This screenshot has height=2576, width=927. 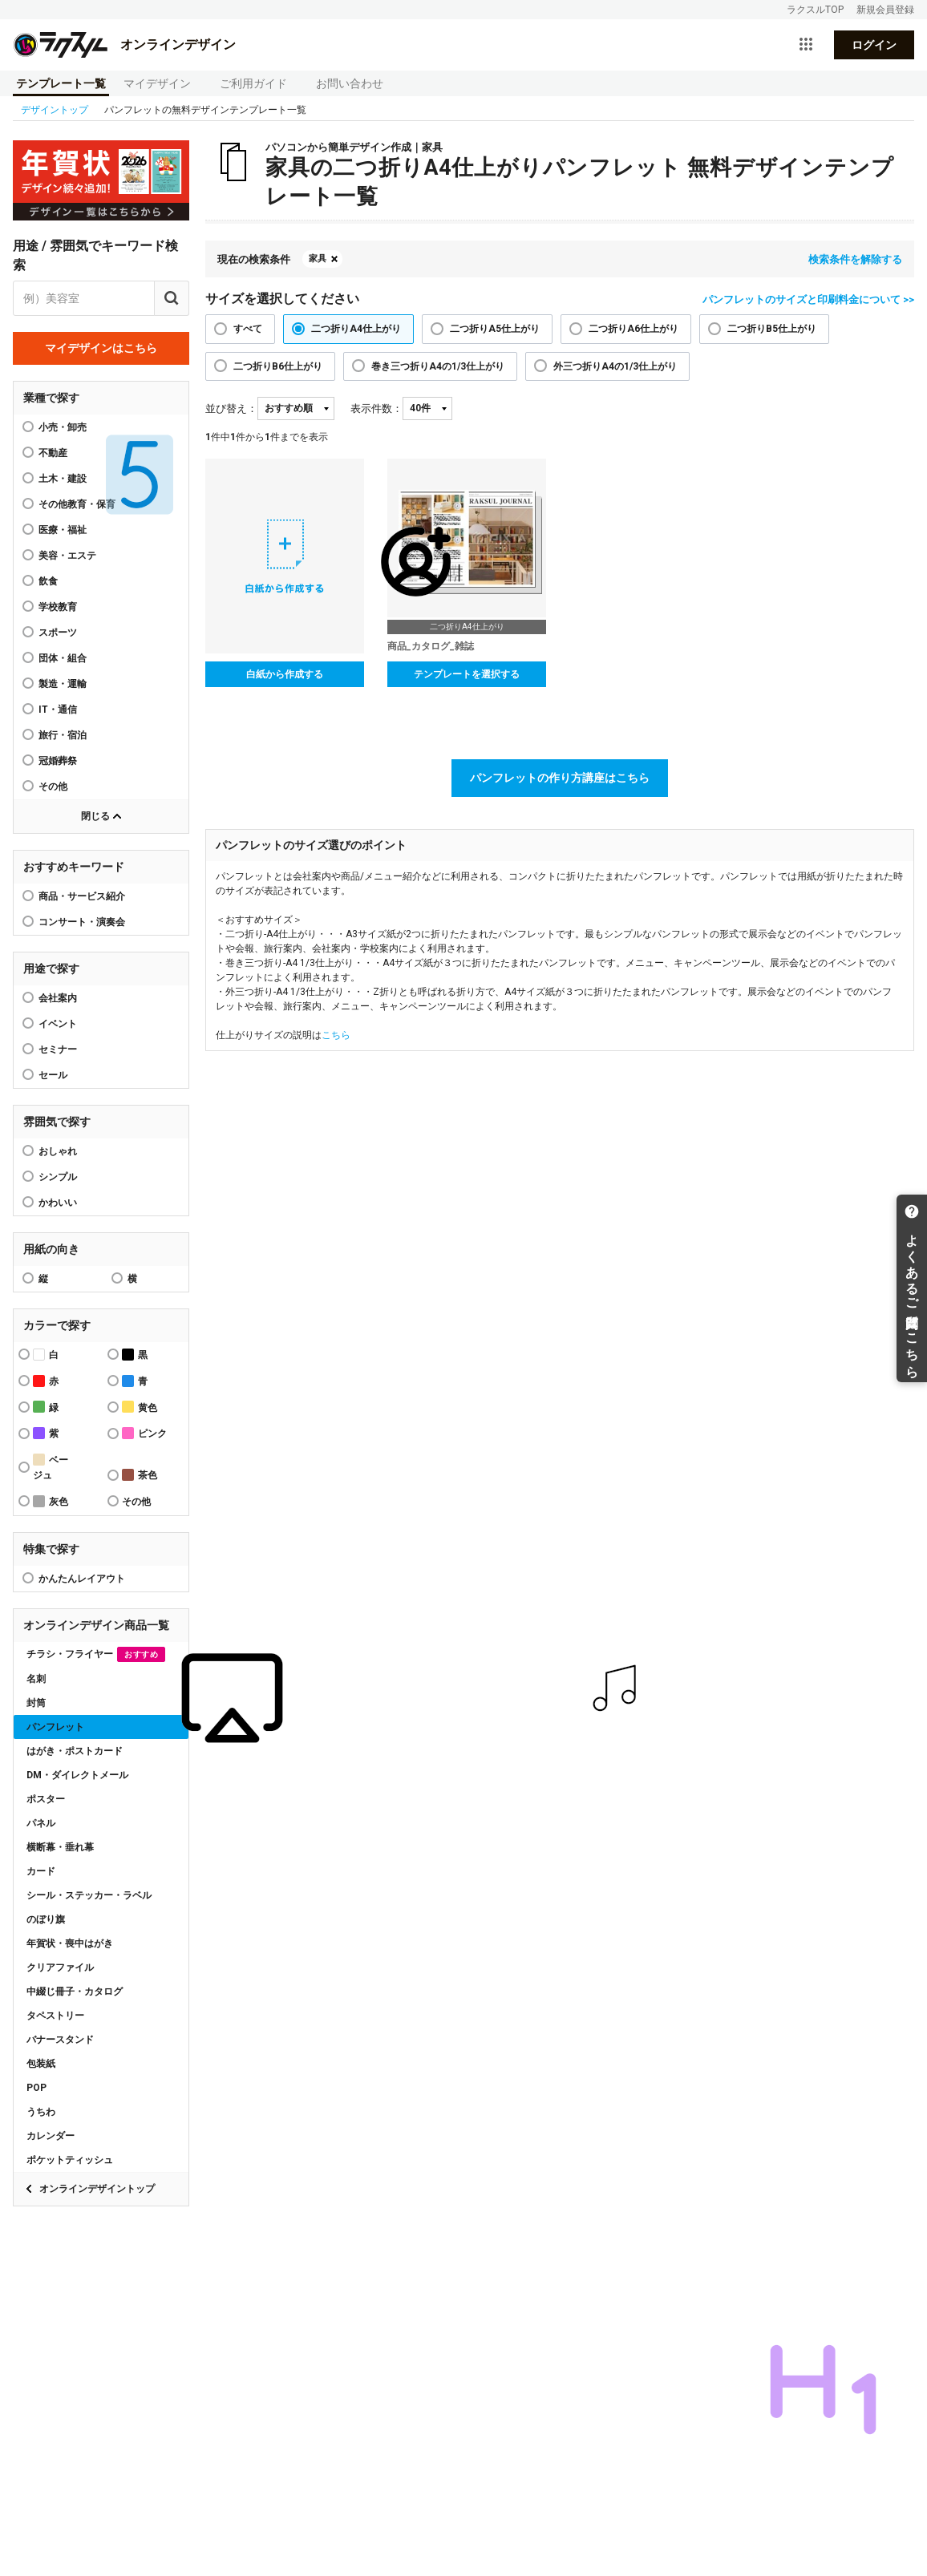 What do you see at coordinates (821, 2388) in the screenshot?
I see `format text as heading level 1` at bounding box center [821, 2388].